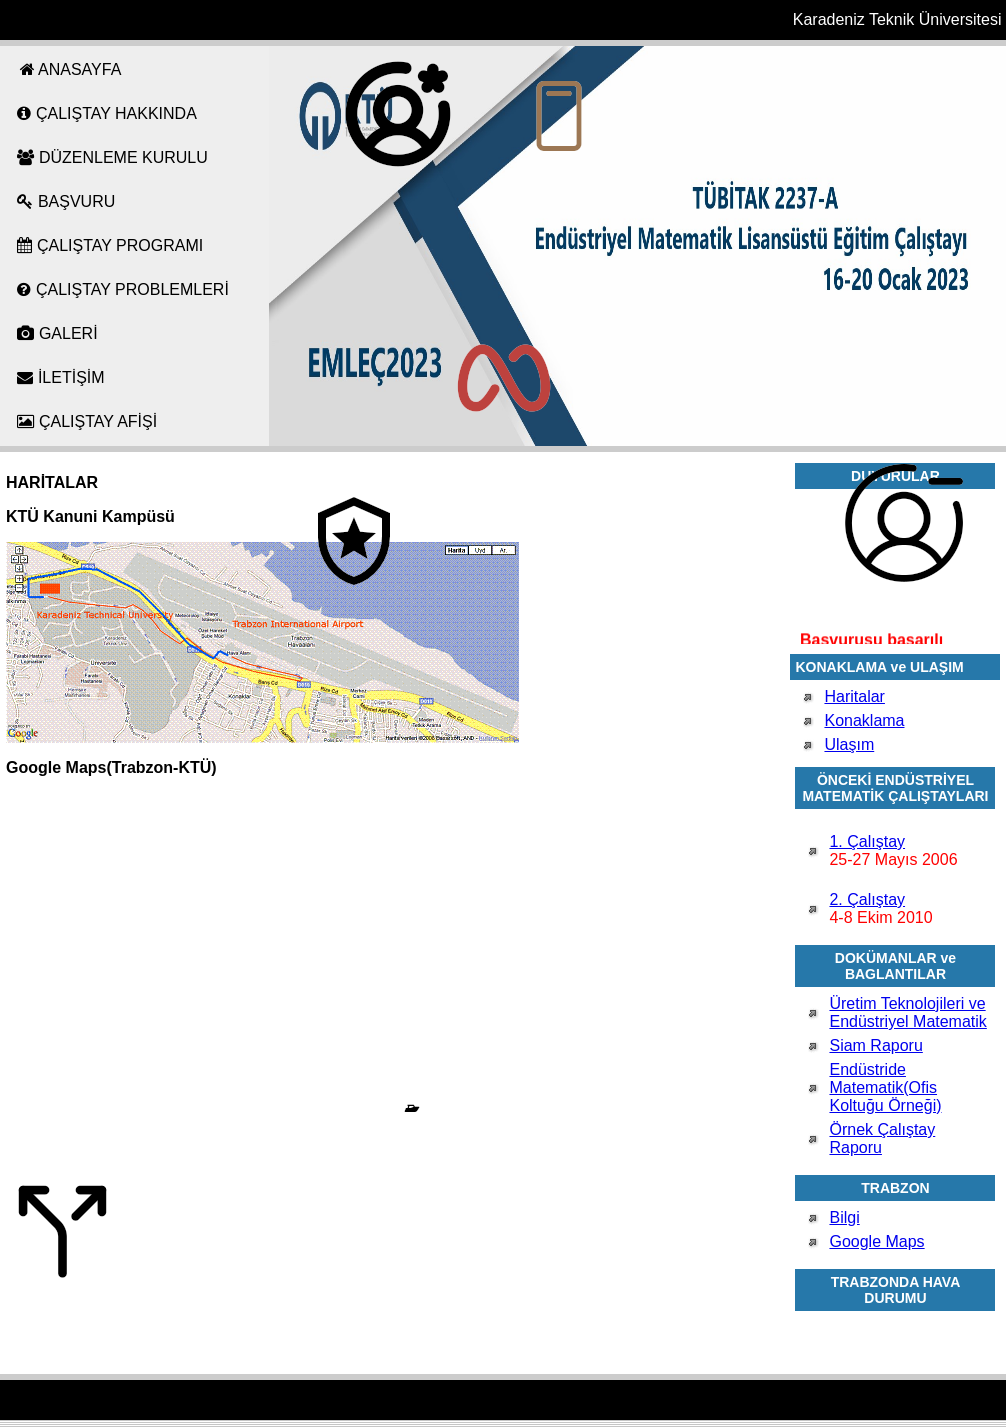 The height and width of the screenshot is (1428, 1006). I want to click on split content into multiple paths, so click(62, 1229).